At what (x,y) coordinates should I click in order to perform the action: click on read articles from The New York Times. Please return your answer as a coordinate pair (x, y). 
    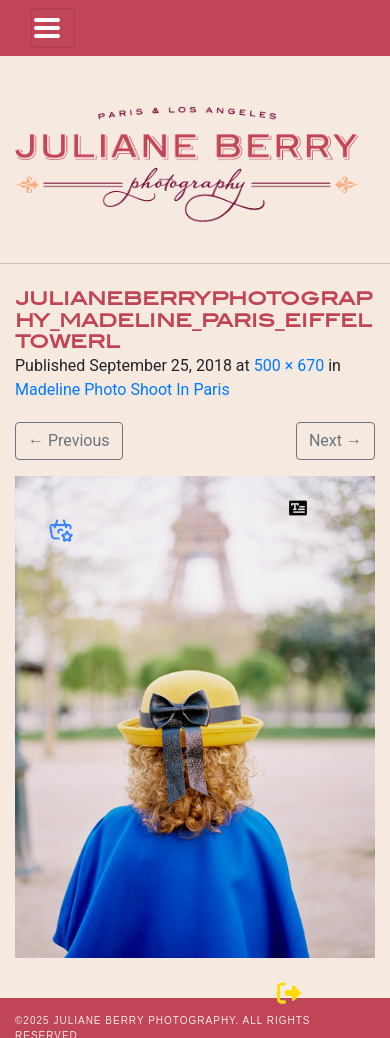
    Looking at the image, I should click on (298, 508).